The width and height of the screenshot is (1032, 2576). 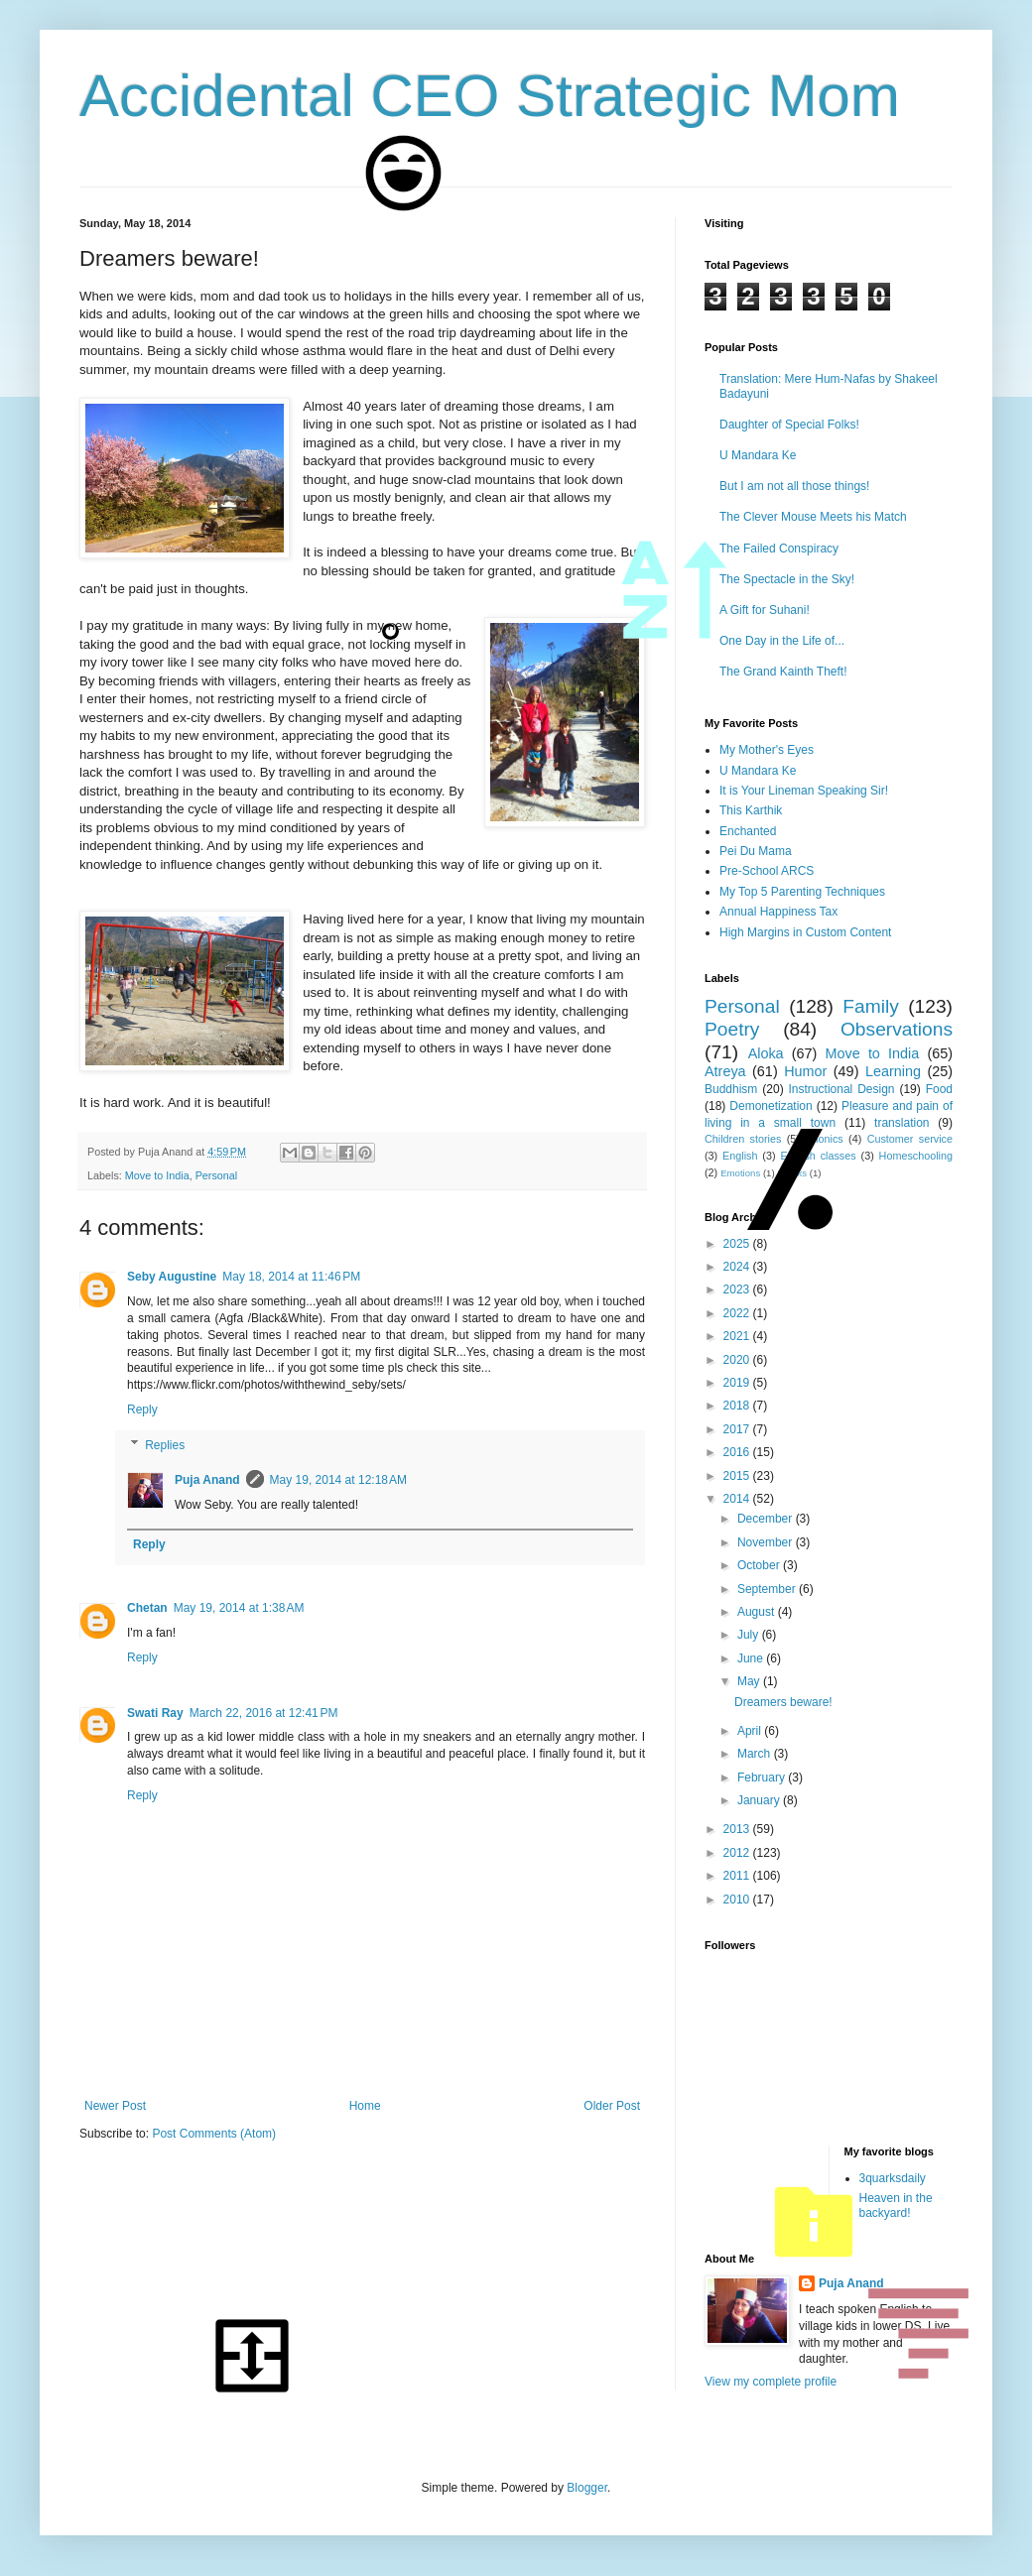 I want to click on indicates tornado or severe weather warning, so click(x=918, y=2333).